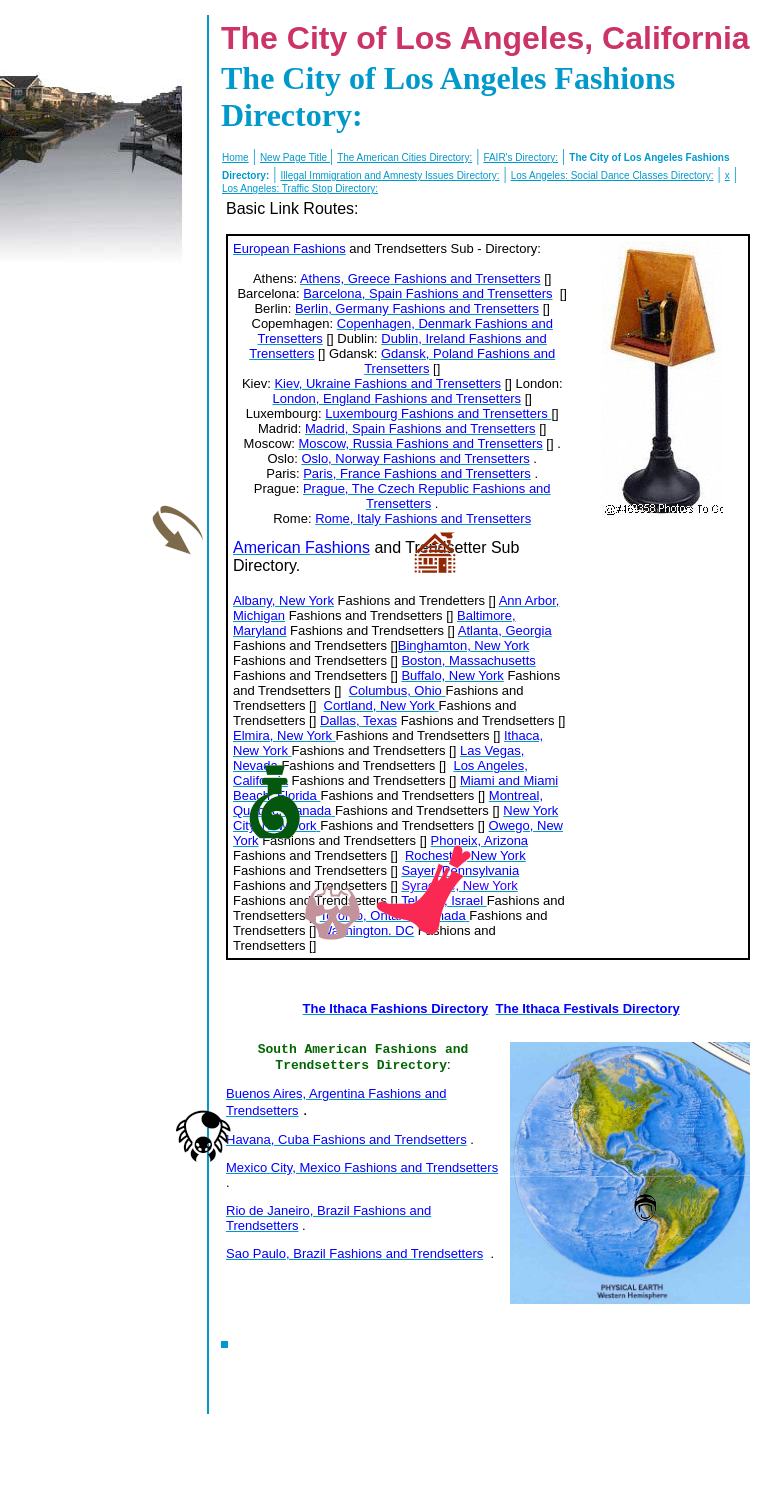 The width and height of the screenshot is (760, 1491). What do you see at coordinates (425, 888) in the screenshot?
I see `indicates character injury or damage state` at bounding box center [425, 888].